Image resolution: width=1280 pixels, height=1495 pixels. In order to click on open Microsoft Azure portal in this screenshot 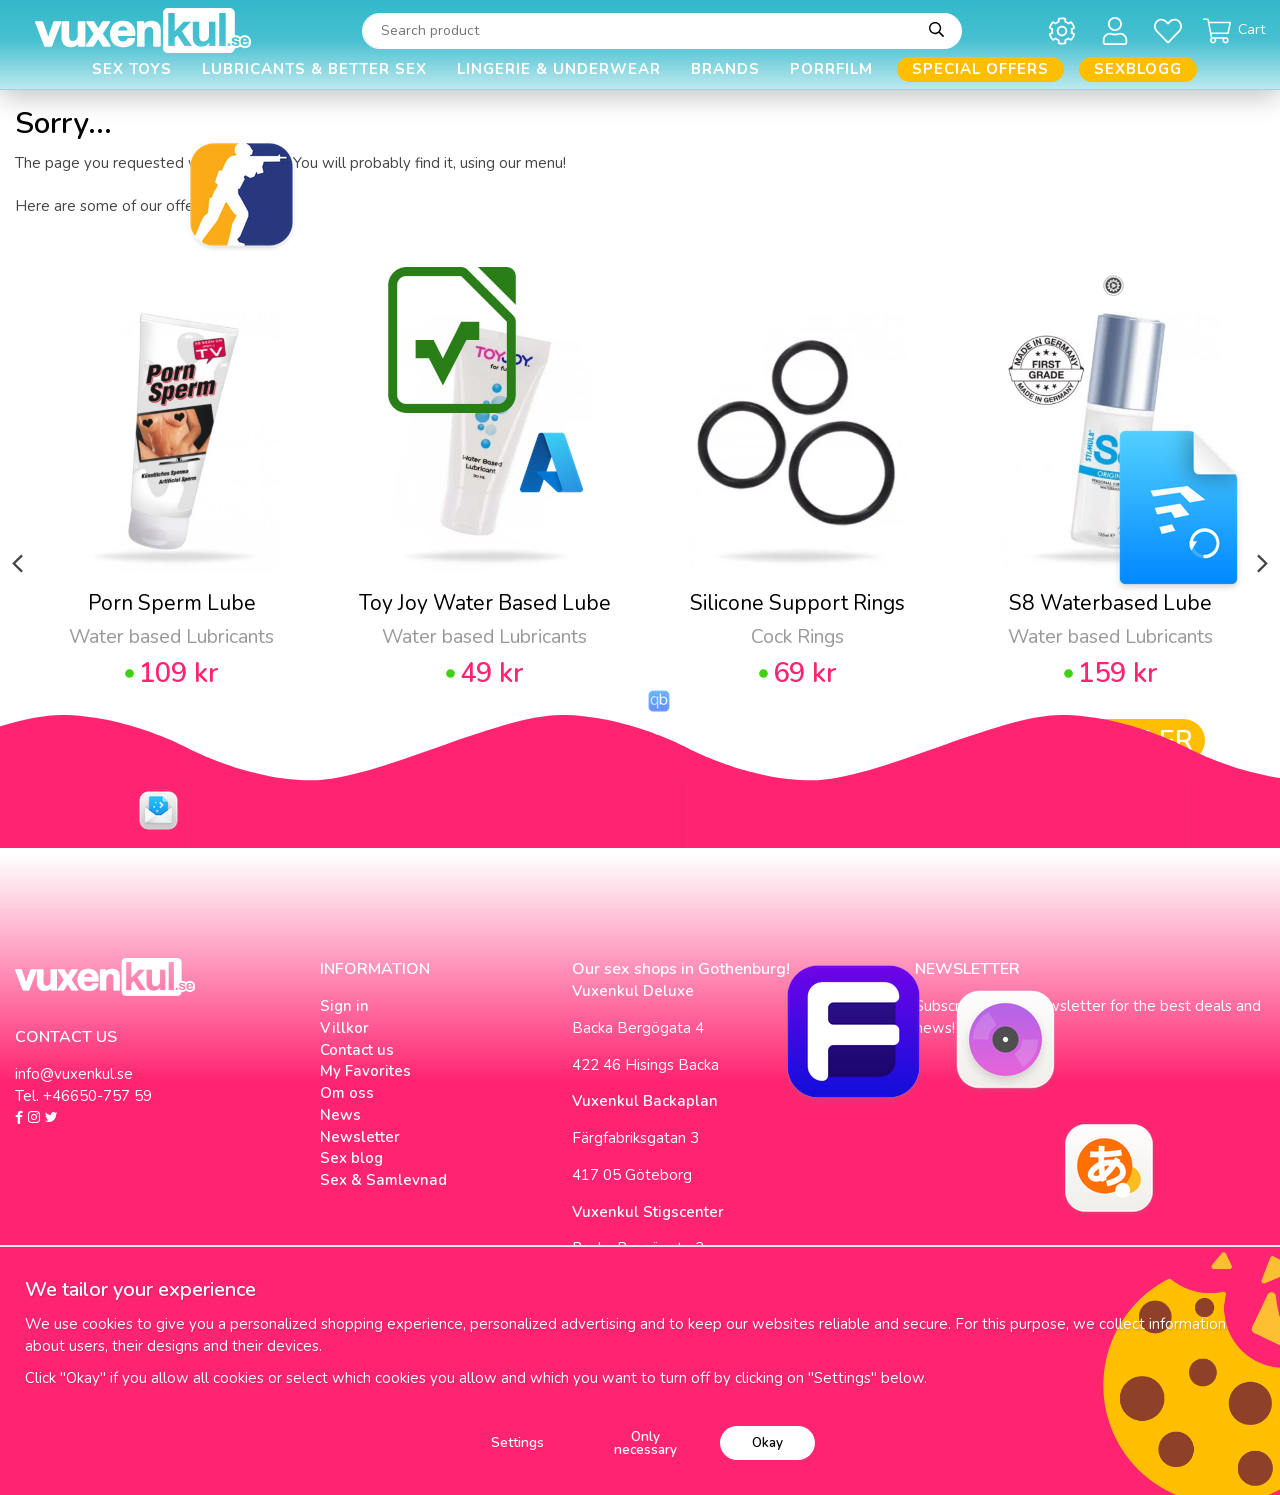, I will do `click(551, 462)`.